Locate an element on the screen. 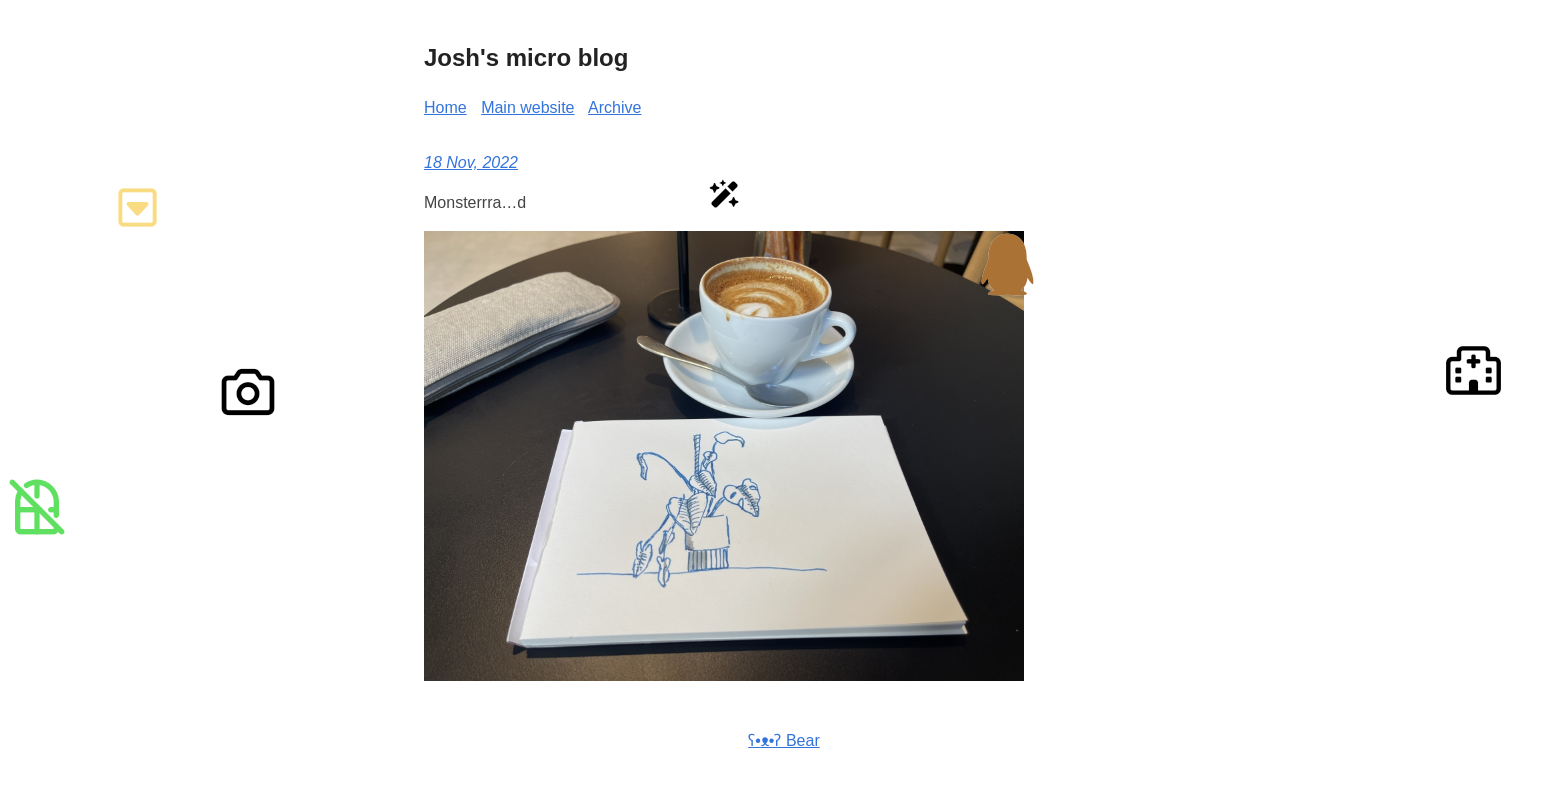 The height and width of the screenshot is (798, 1568). view nearby hospitals or medical facilities is located at coordinates (1473, 370).